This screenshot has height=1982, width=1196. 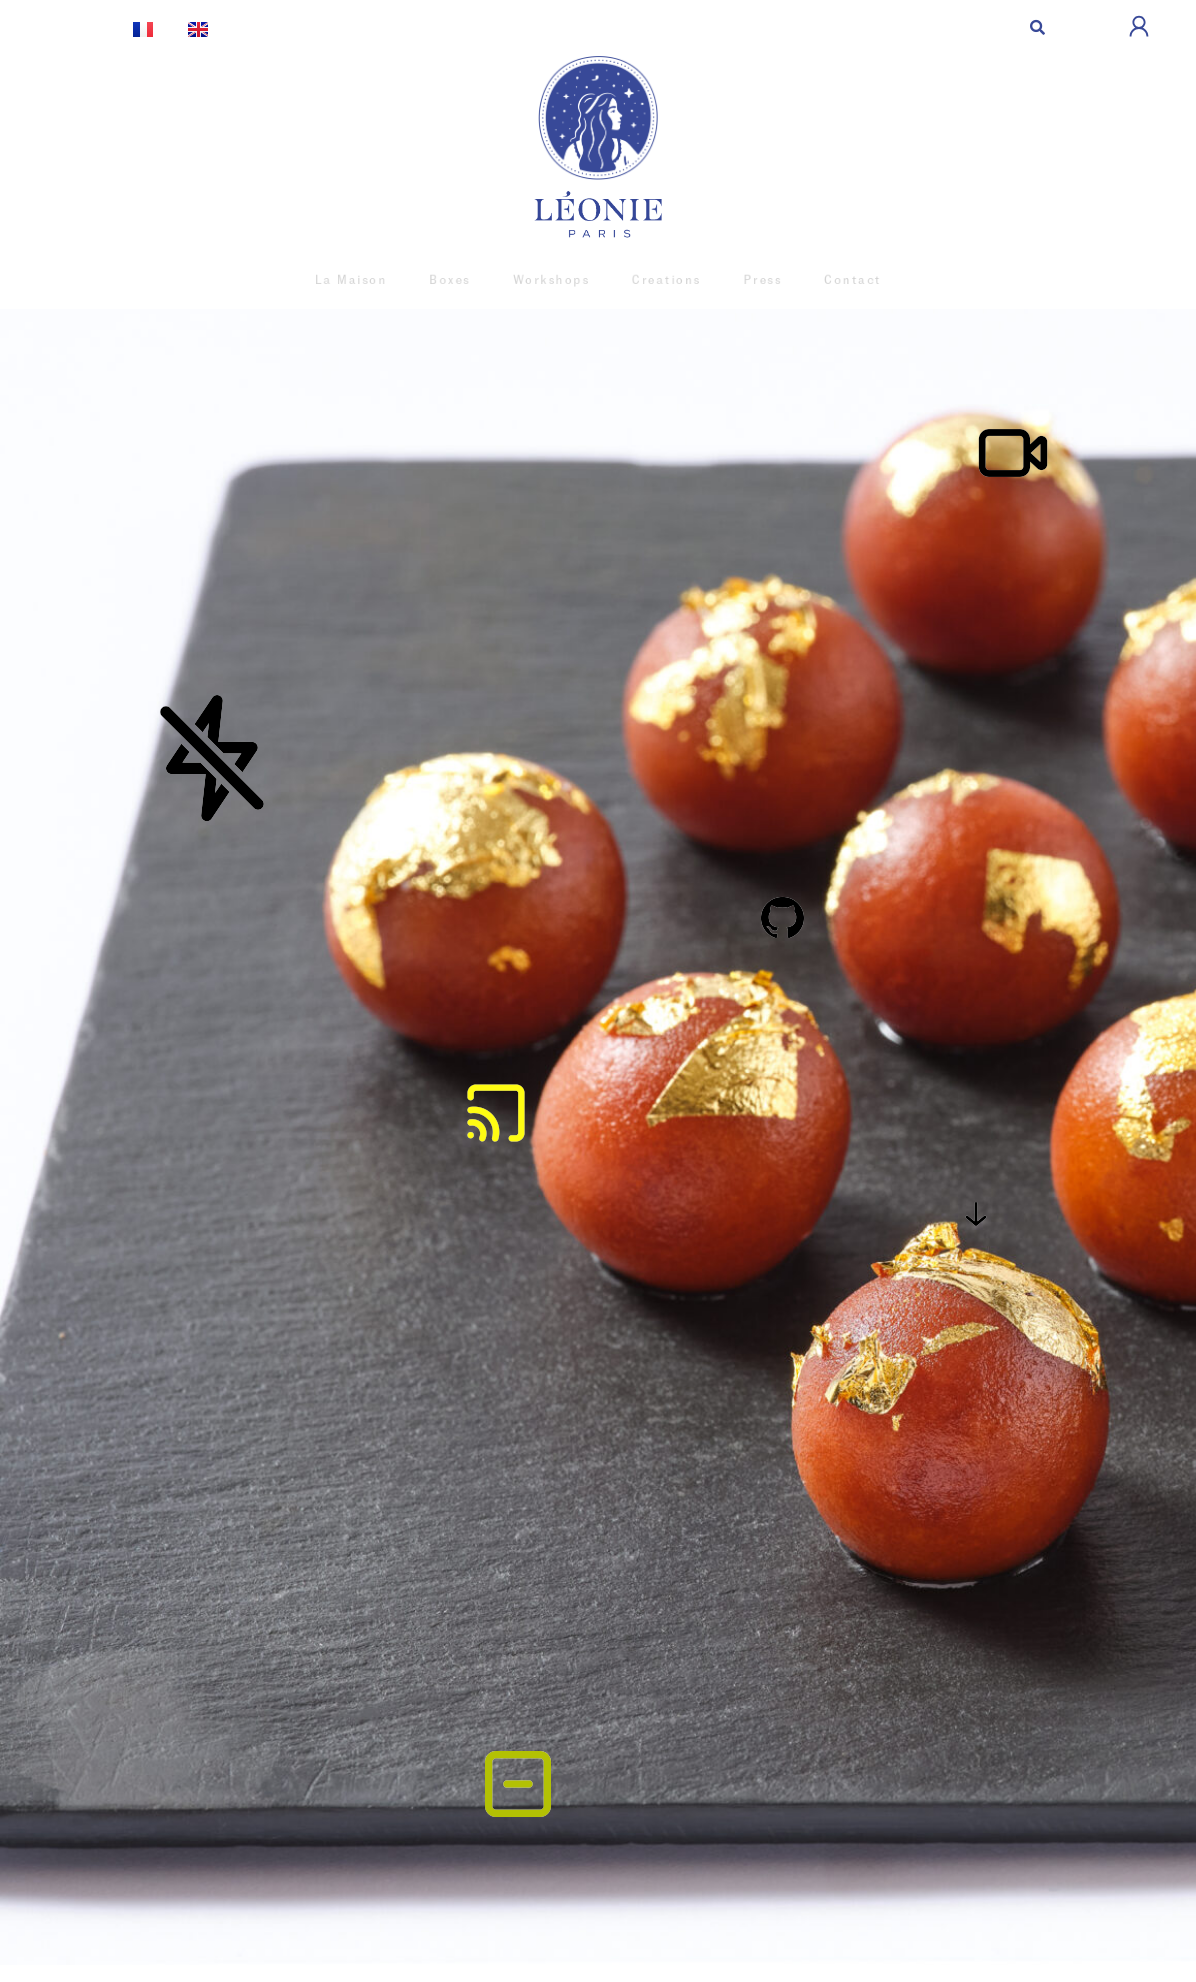 What do you see at coordinates (1013, 453) in the screenshot?
I see `start a video call` at bounding box center [1013, 453].